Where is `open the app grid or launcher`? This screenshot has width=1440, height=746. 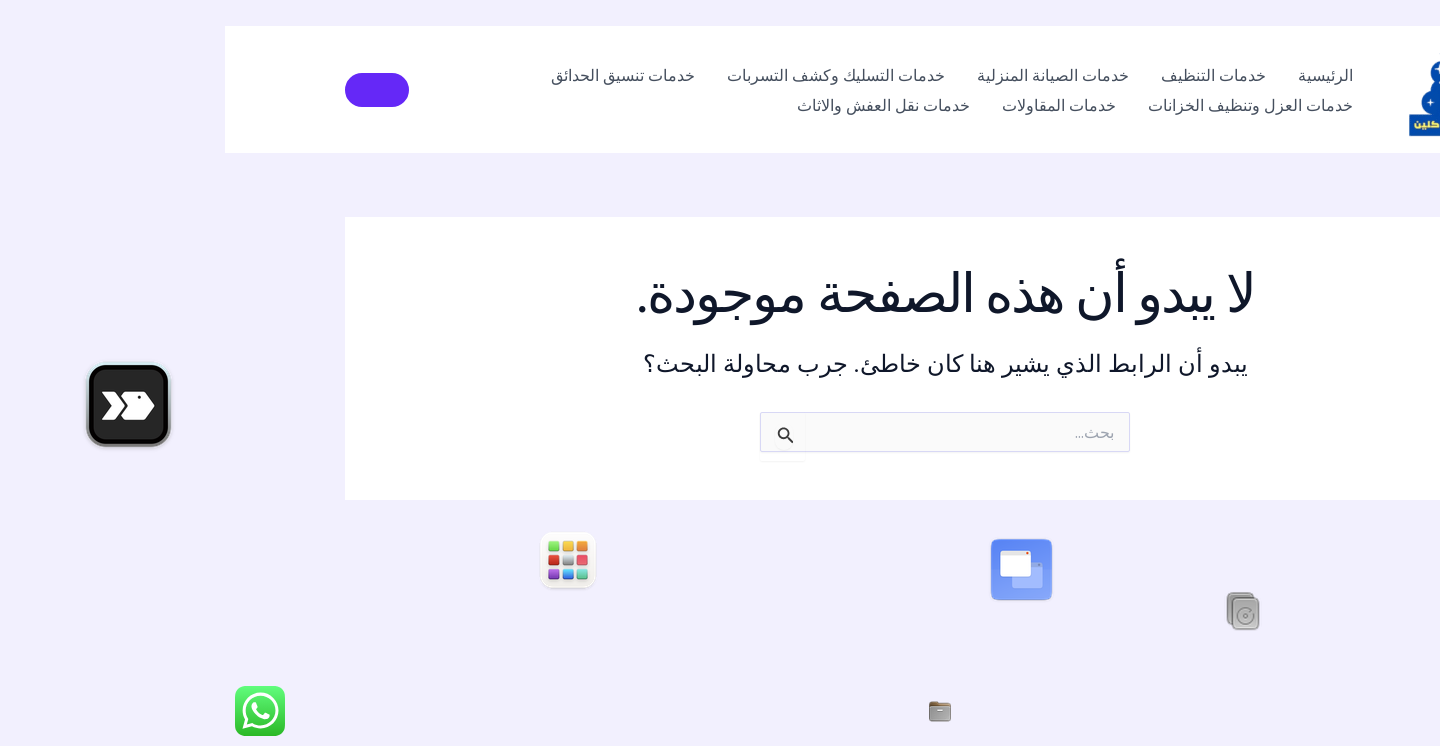 open the app grid or launcher is located at coordinates (568, 560).